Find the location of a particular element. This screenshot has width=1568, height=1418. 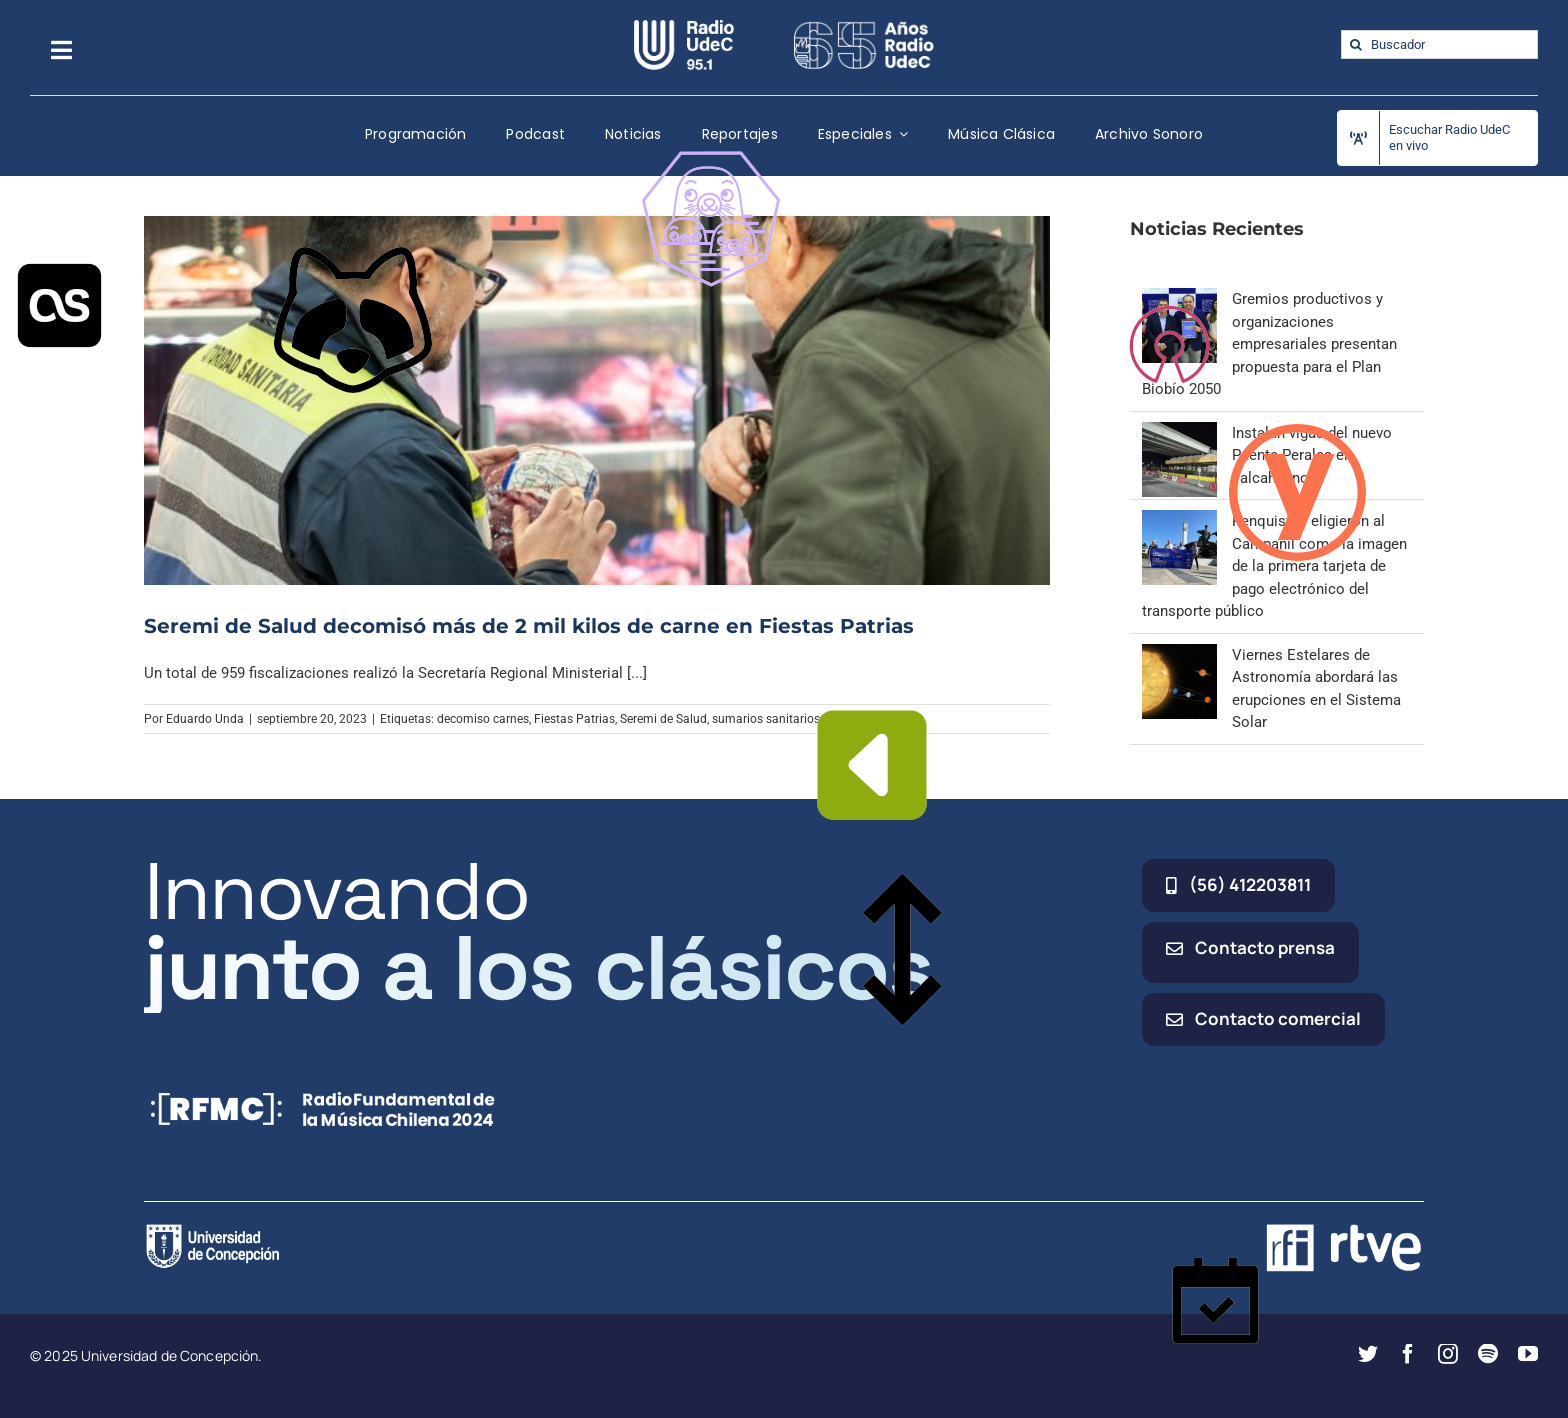

yubico security key branding is located at coordinates (1297, 492).